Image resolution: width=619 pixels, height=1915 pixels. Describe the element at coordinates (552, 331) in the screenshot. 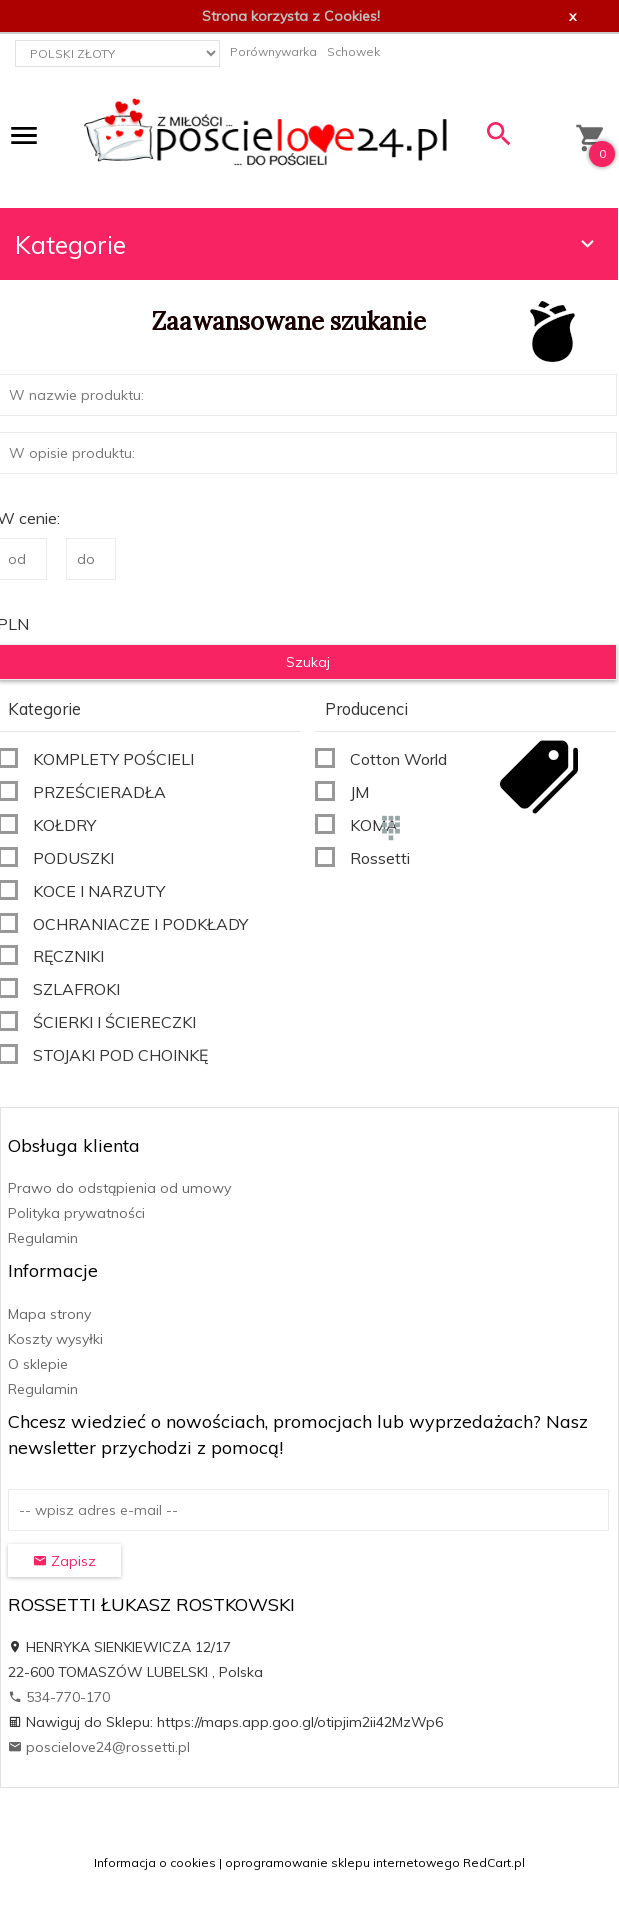

I see `select a rose or flower emoji` at that location.